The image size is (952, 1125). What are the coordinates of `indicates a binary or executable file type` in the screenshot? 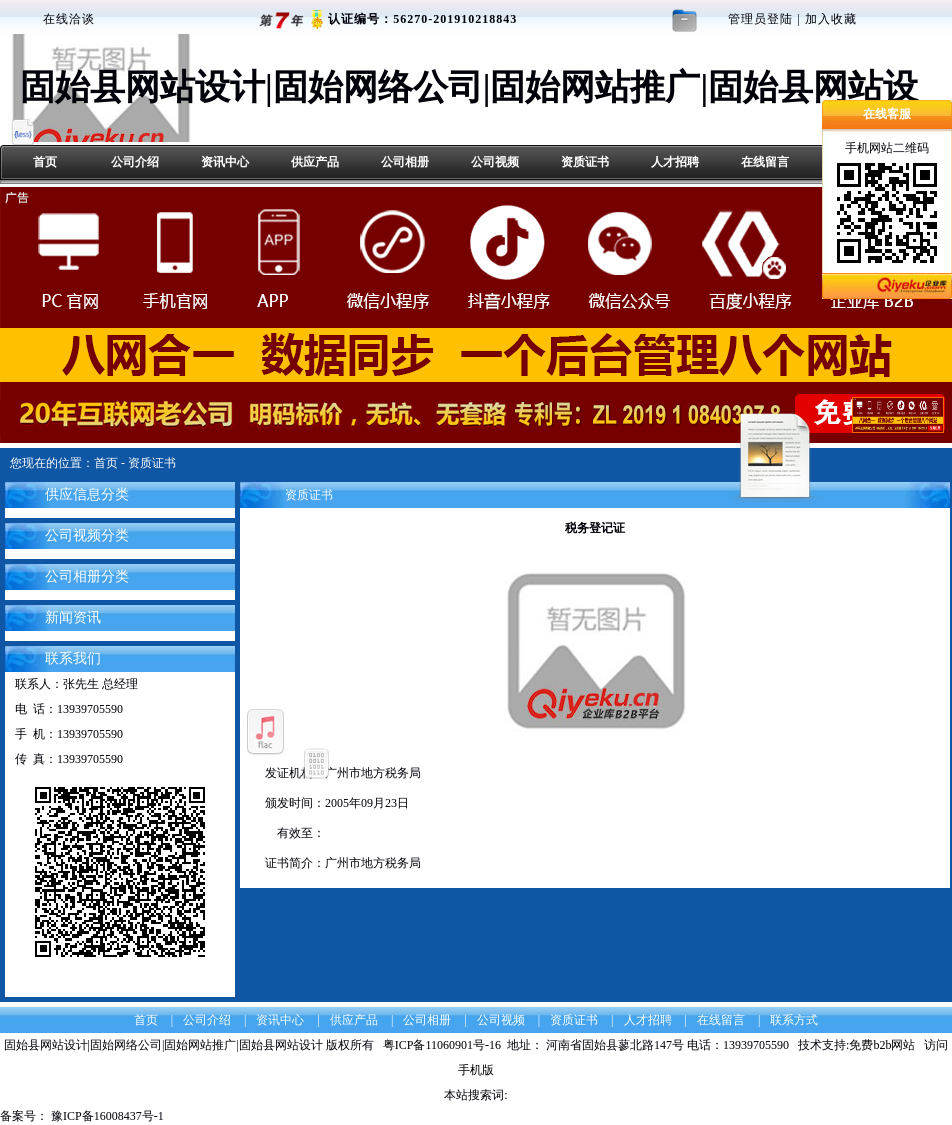 It's located at (316, 763).